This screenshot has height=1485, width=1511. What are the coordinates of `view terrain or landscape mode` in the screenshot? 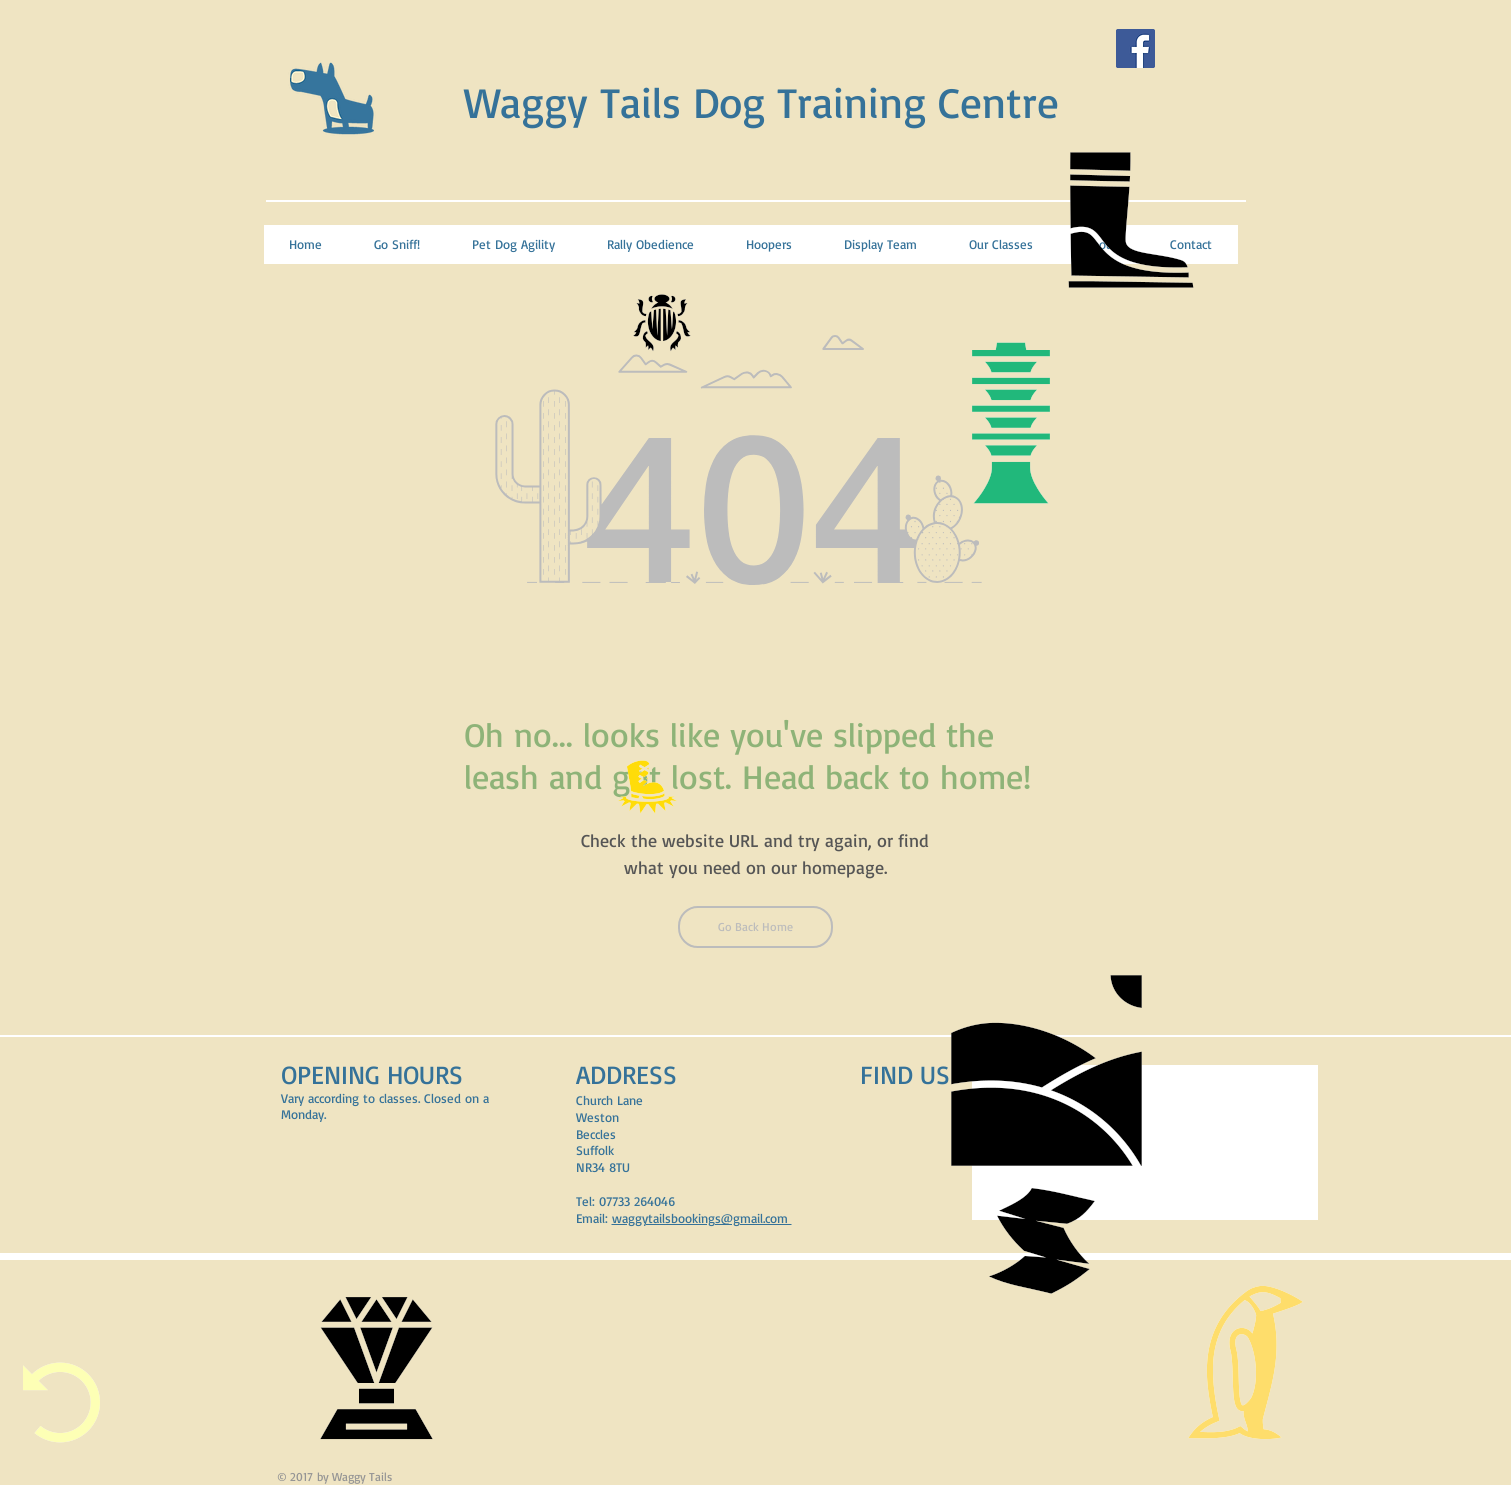 It's located at (1046, 1070).